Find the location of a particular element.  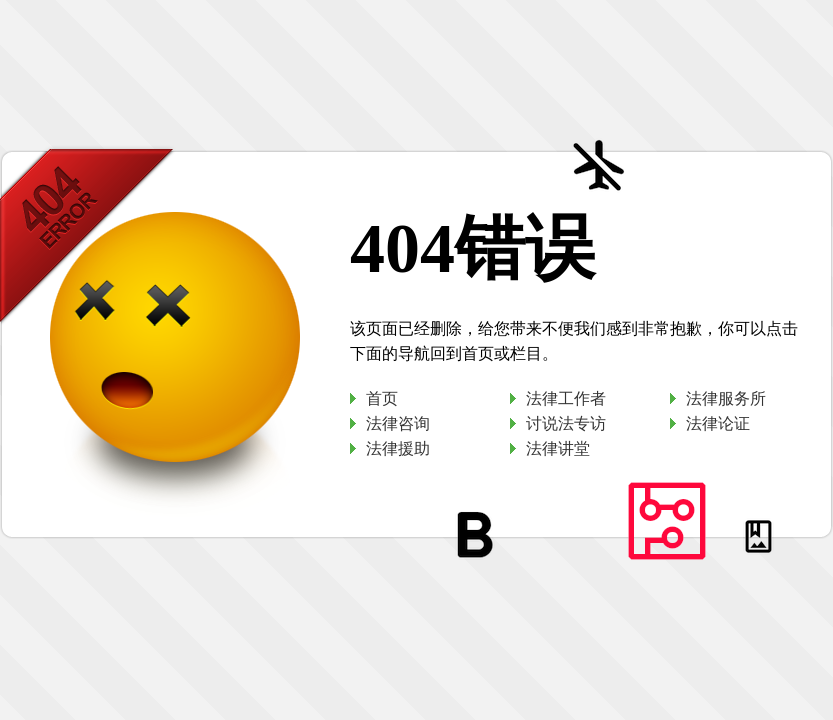

apply bold formatting to selected text is located at coordinates (474, 538).